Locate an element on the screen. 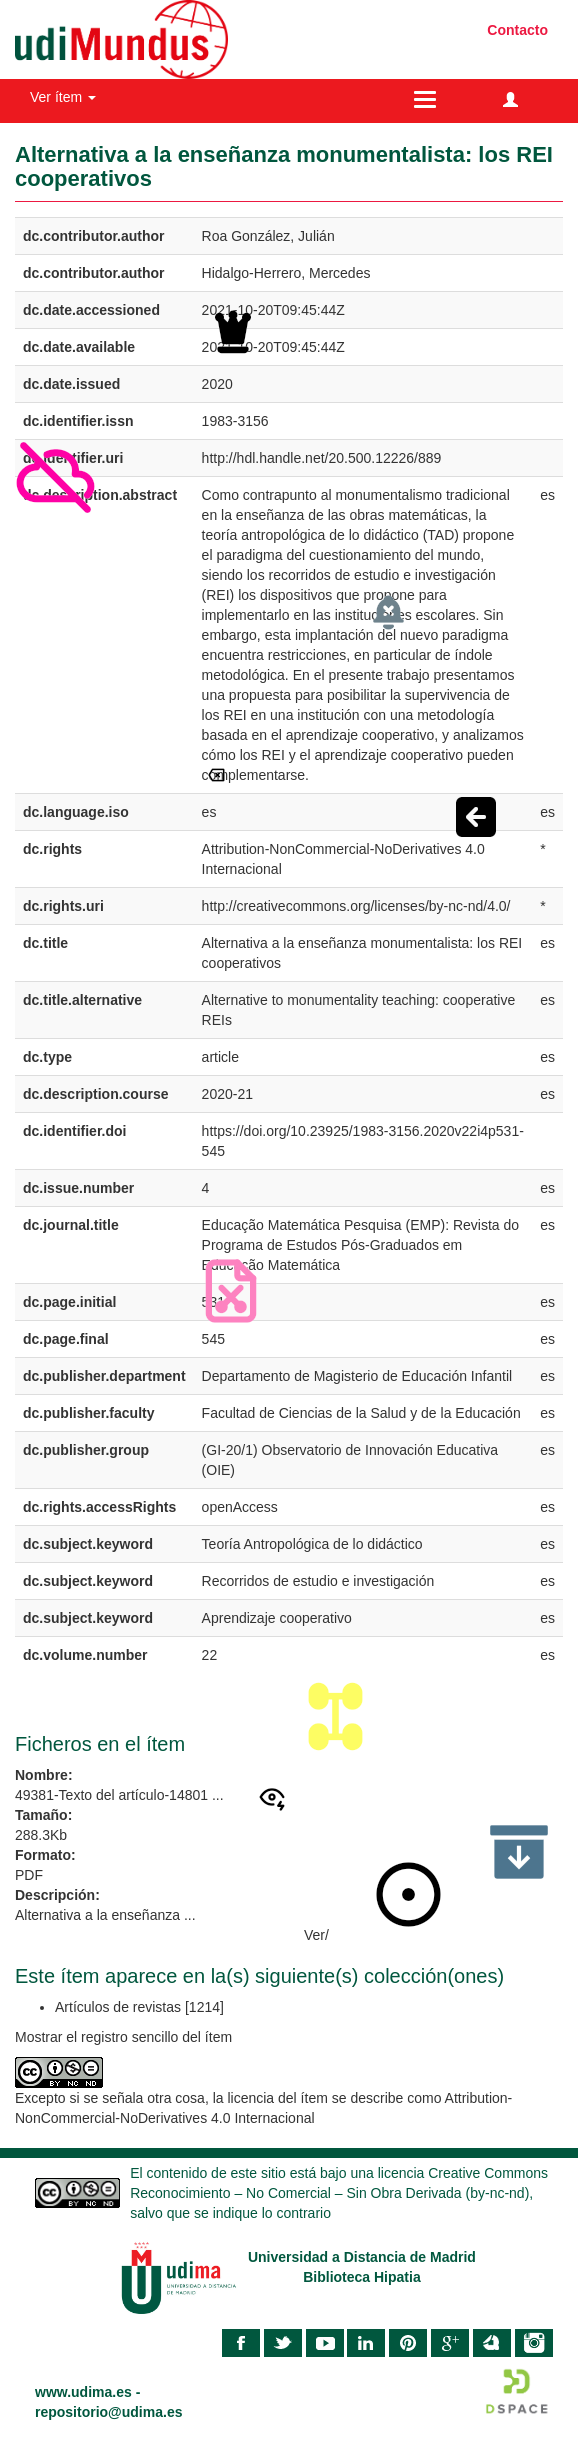 Image resolution: width=578 pixels, height=2446 pixels. select 4WD or all-wheel drive mode is located at coordinates (335, 1716).